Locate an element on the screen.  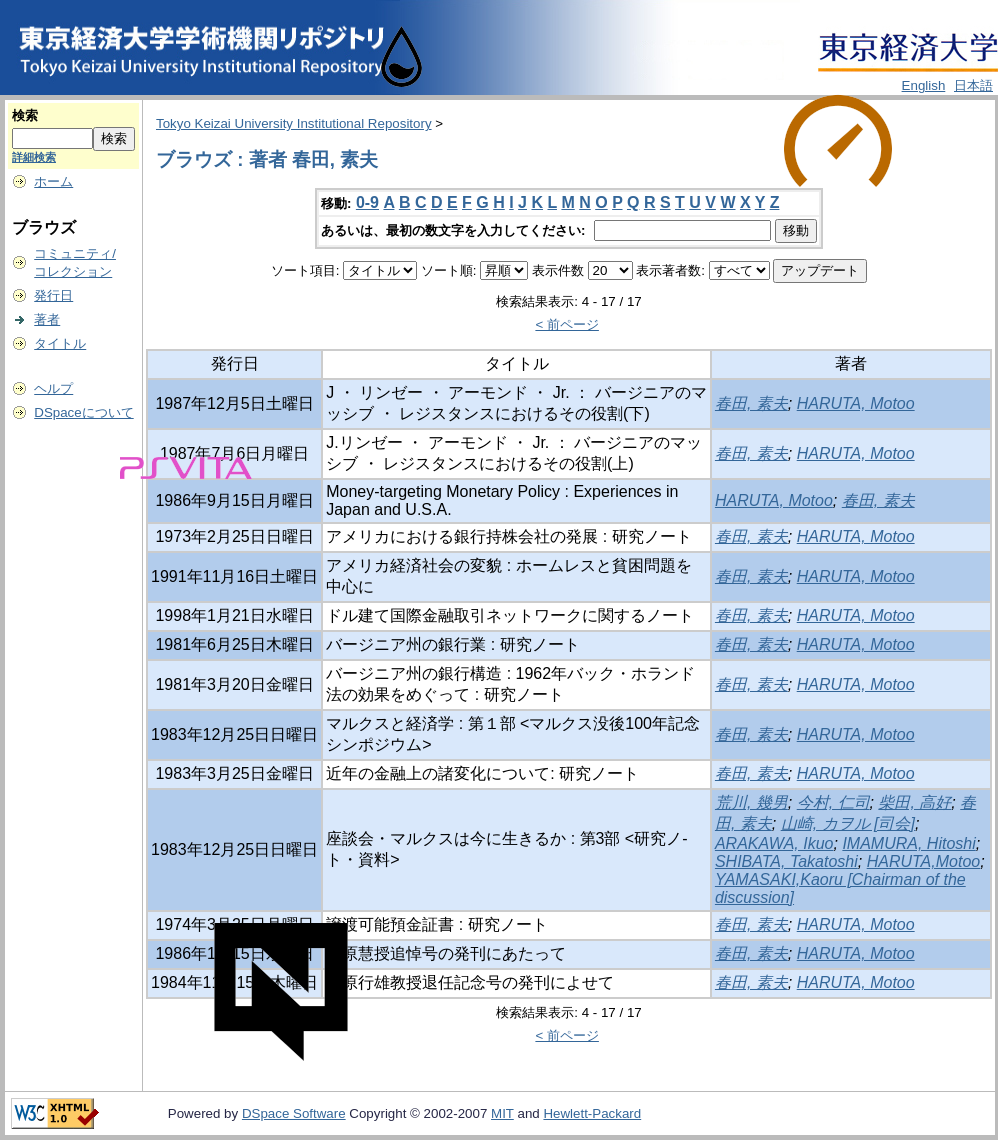
open rainmeter desktop customization application is located at coordinates (401, 56).